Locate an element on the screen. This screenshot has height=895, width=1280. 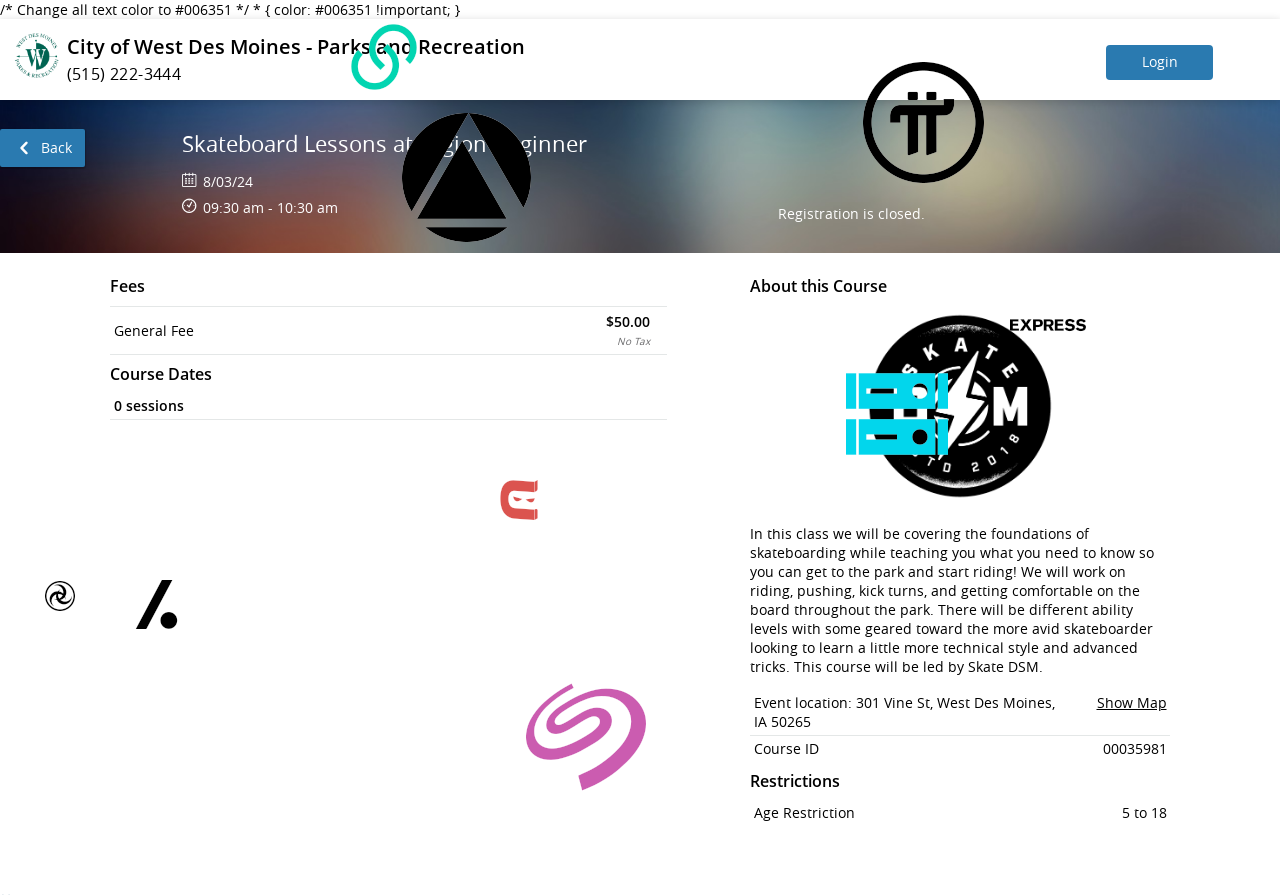
google cloud storage service logo is located at coordinates (897, 414).